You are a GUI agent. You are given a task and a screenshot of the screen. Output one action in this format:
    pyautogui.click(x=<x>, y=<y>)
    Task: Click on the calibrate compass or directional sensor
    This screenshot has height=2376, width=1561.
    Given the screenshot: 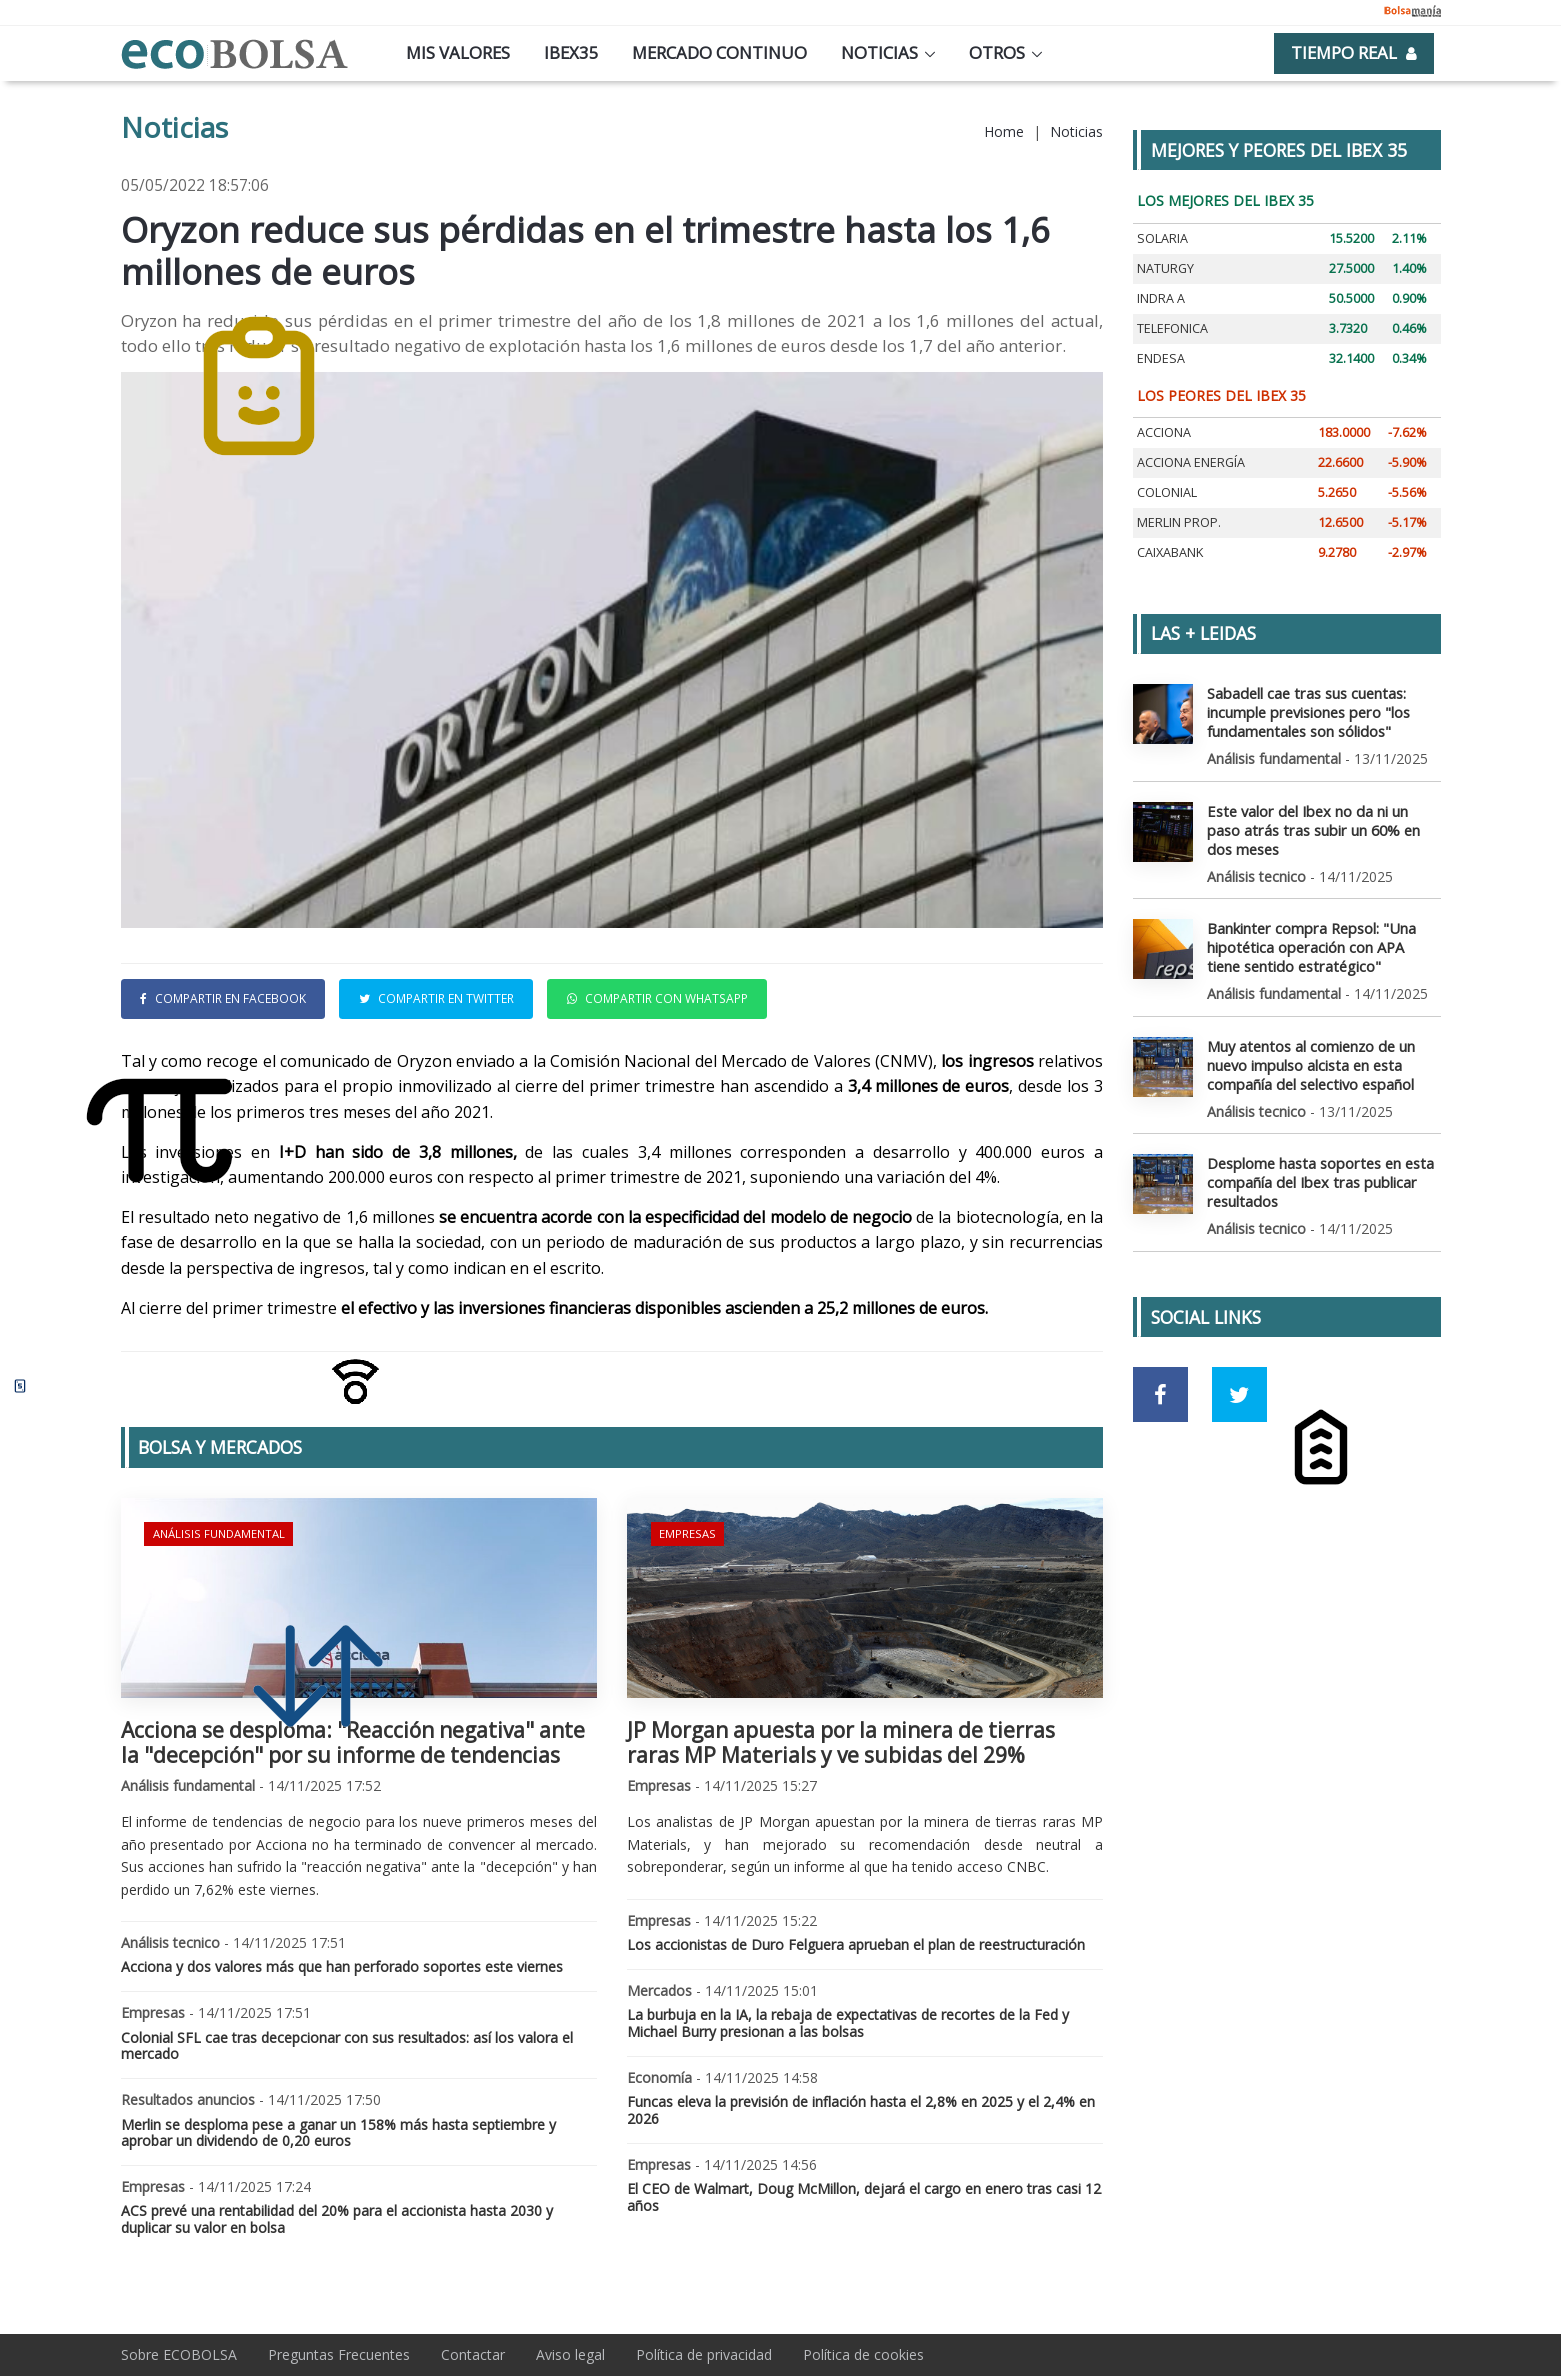 What is the action you would take?
    pyautogui.click(x=355, y=1380)
    